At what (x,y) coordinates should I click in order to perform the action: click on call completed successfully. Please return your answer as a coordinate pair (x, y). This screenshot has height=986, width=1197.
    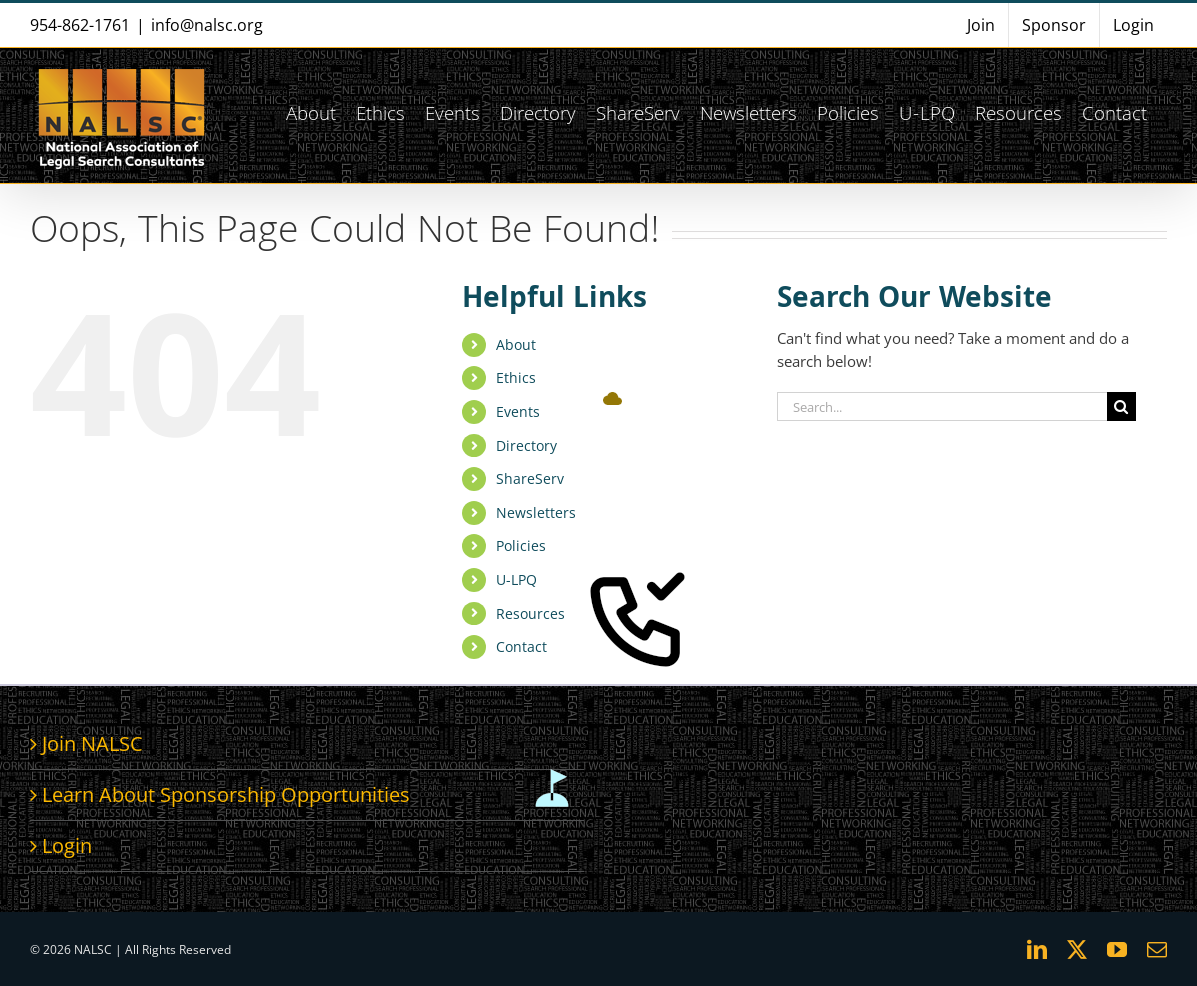
    Looking at the image, I should click on (637, 619).